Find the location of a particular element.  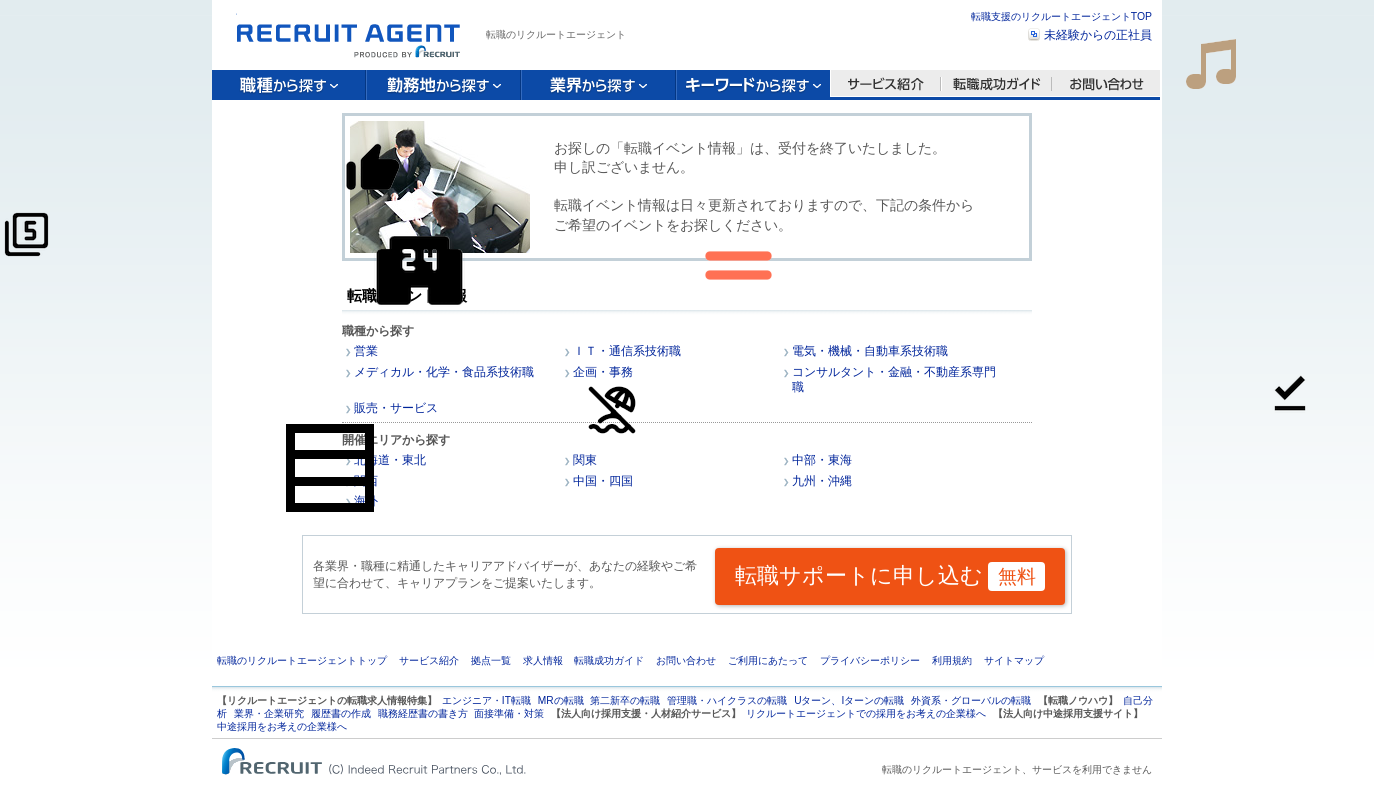

access music library or player is located at coordinates (1211, 64).